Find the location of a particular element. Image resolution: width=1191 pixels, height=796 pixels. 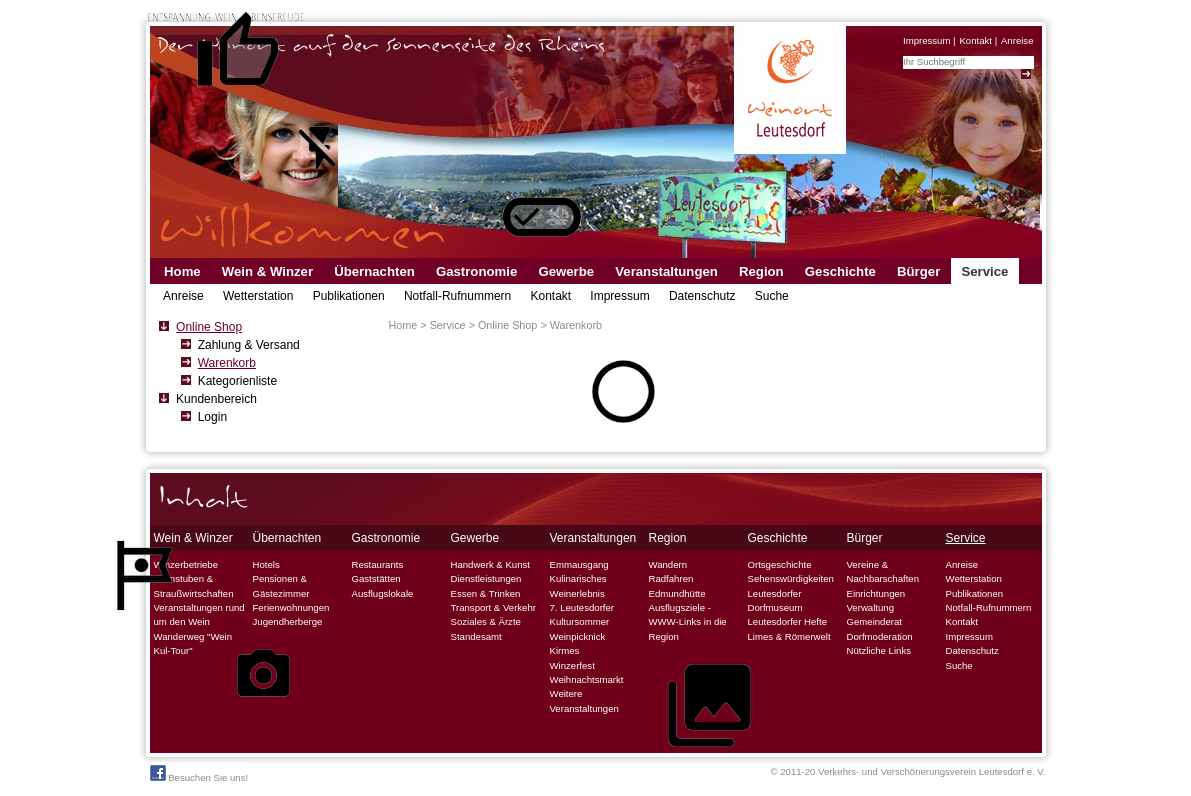

indicates an unselected or empty state is located at coordinates (623, 391).